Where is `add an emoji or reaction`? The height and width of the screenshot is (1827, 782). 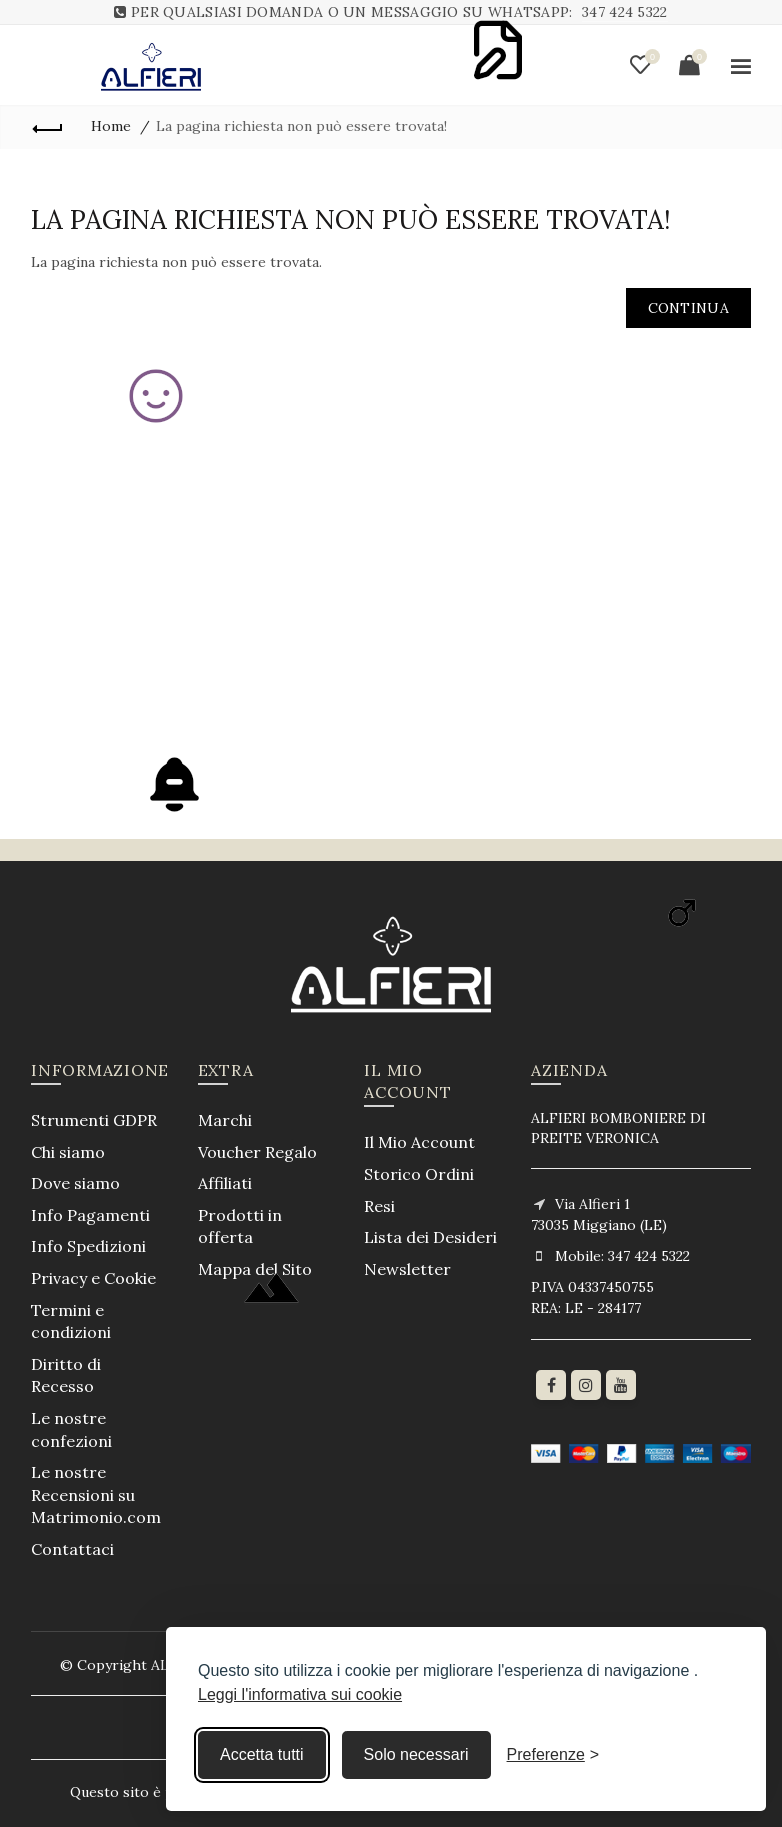 add an emoji or reaction is located at coordinates (156, 396).